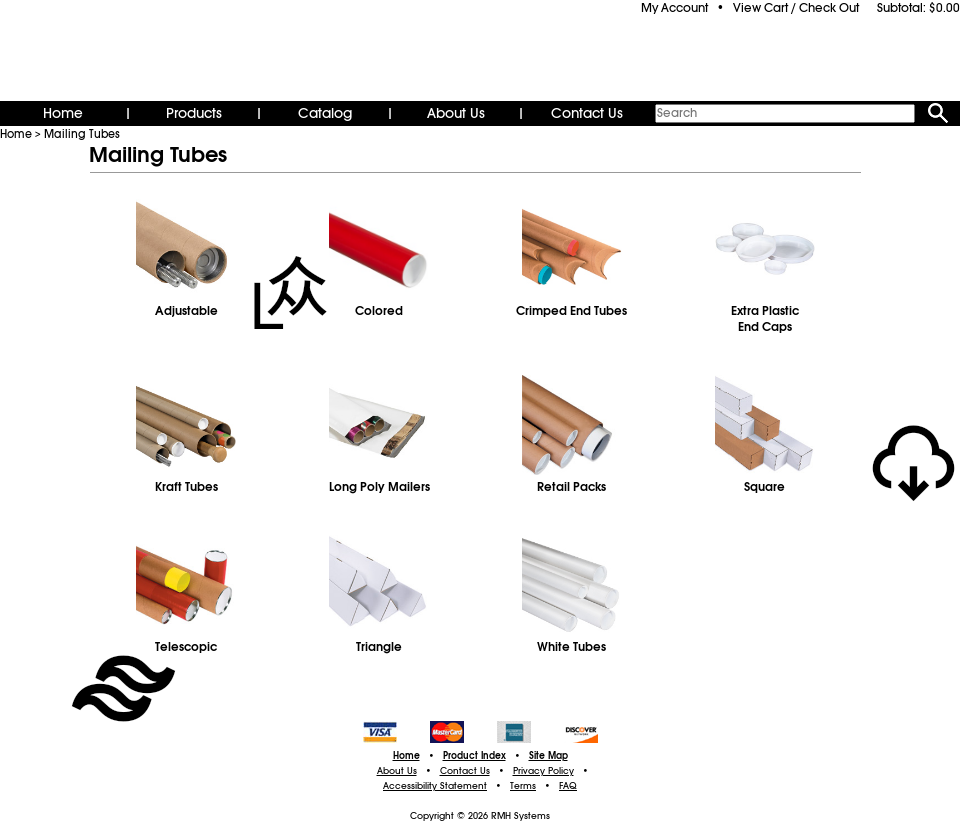  Describe the element at coordinates (913, 462) in the screenshot. I see `download file from cloud storage` at that location.